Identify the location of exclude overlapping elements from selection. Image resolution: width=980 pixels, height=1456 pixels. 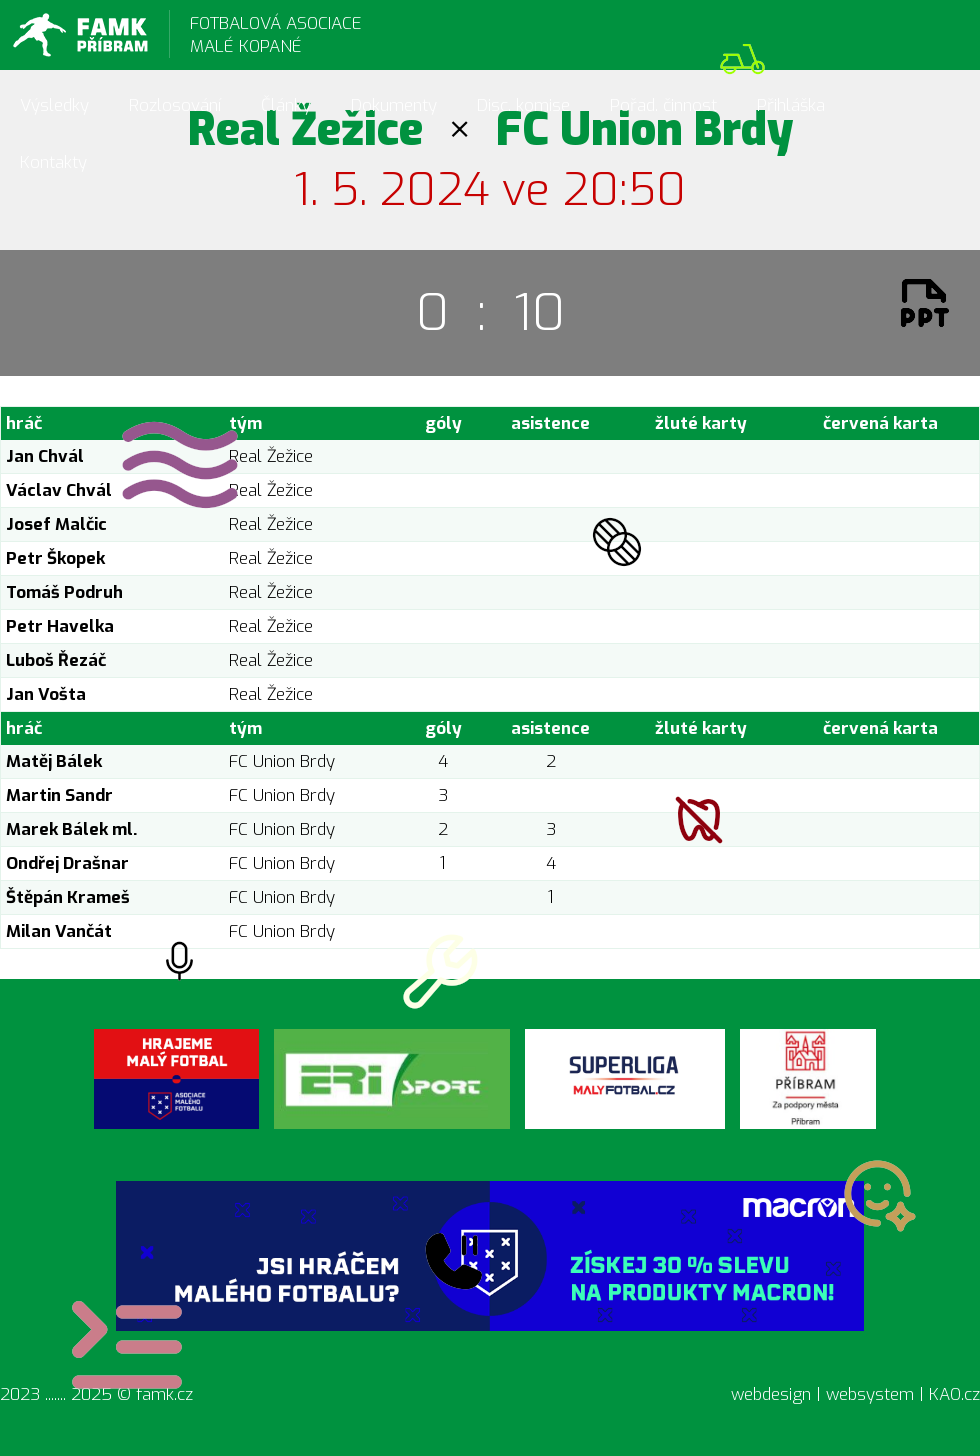
(617, 542).